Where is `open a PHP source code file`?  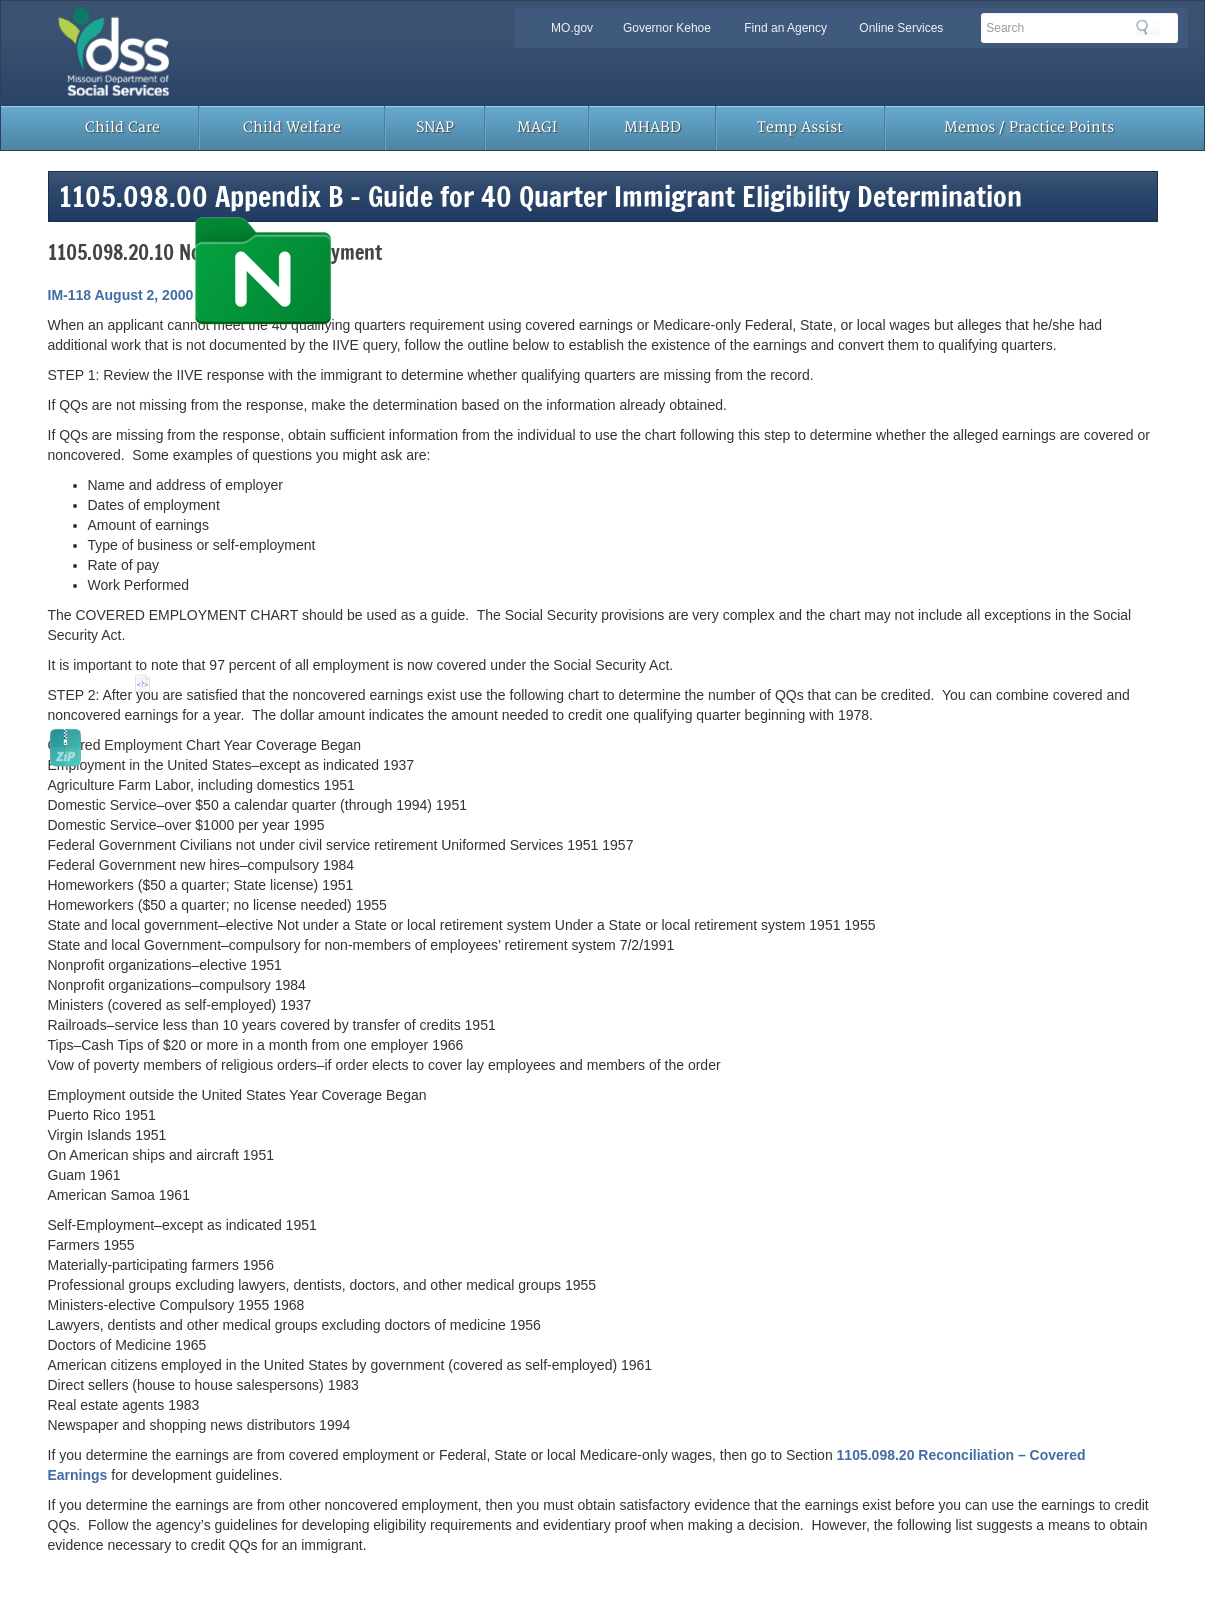
open a PHP source code file is located at coordinates (142, 683).